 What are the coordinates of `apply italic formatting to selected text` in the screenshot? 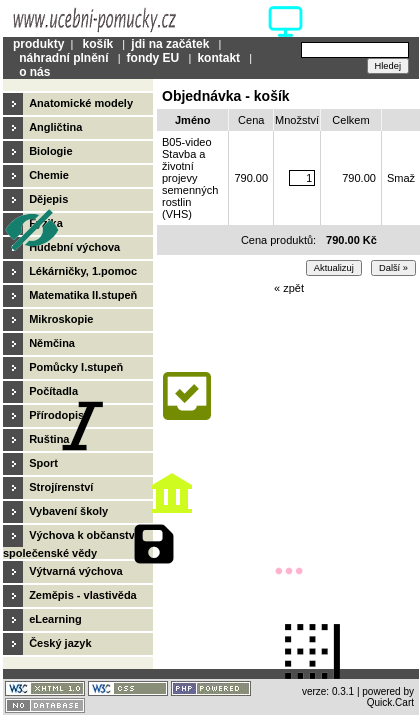 It's located at (84, 426).